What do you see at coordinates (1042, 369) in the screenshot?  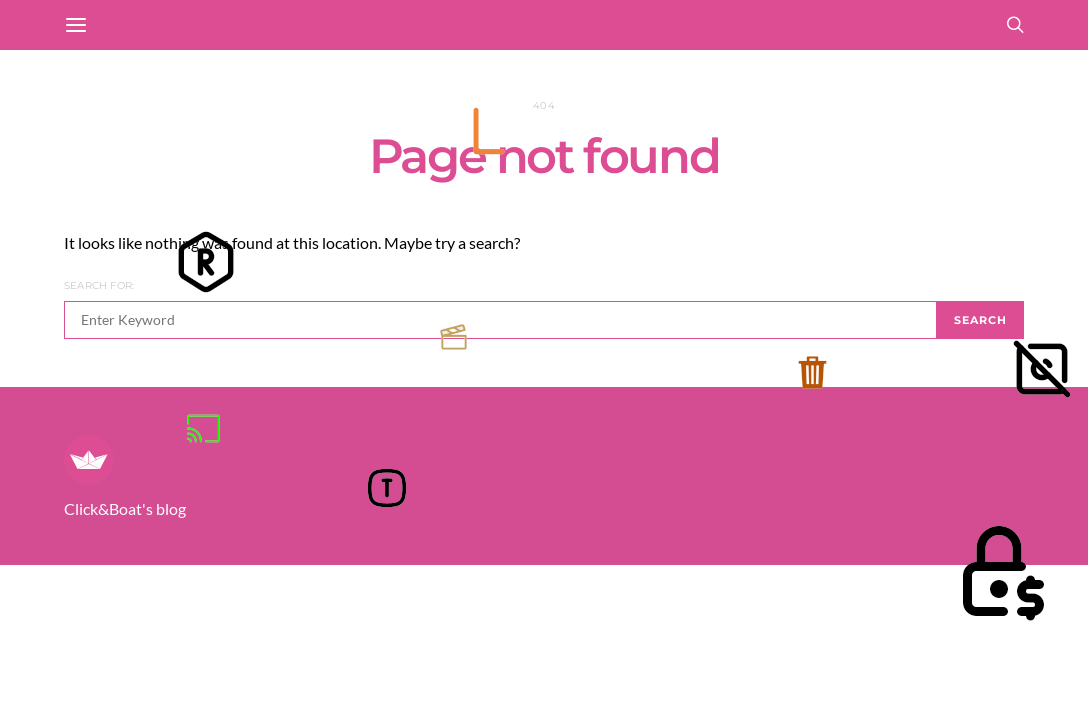 I see `disable mask or overlay effect` at bounding box center [1042, 369].